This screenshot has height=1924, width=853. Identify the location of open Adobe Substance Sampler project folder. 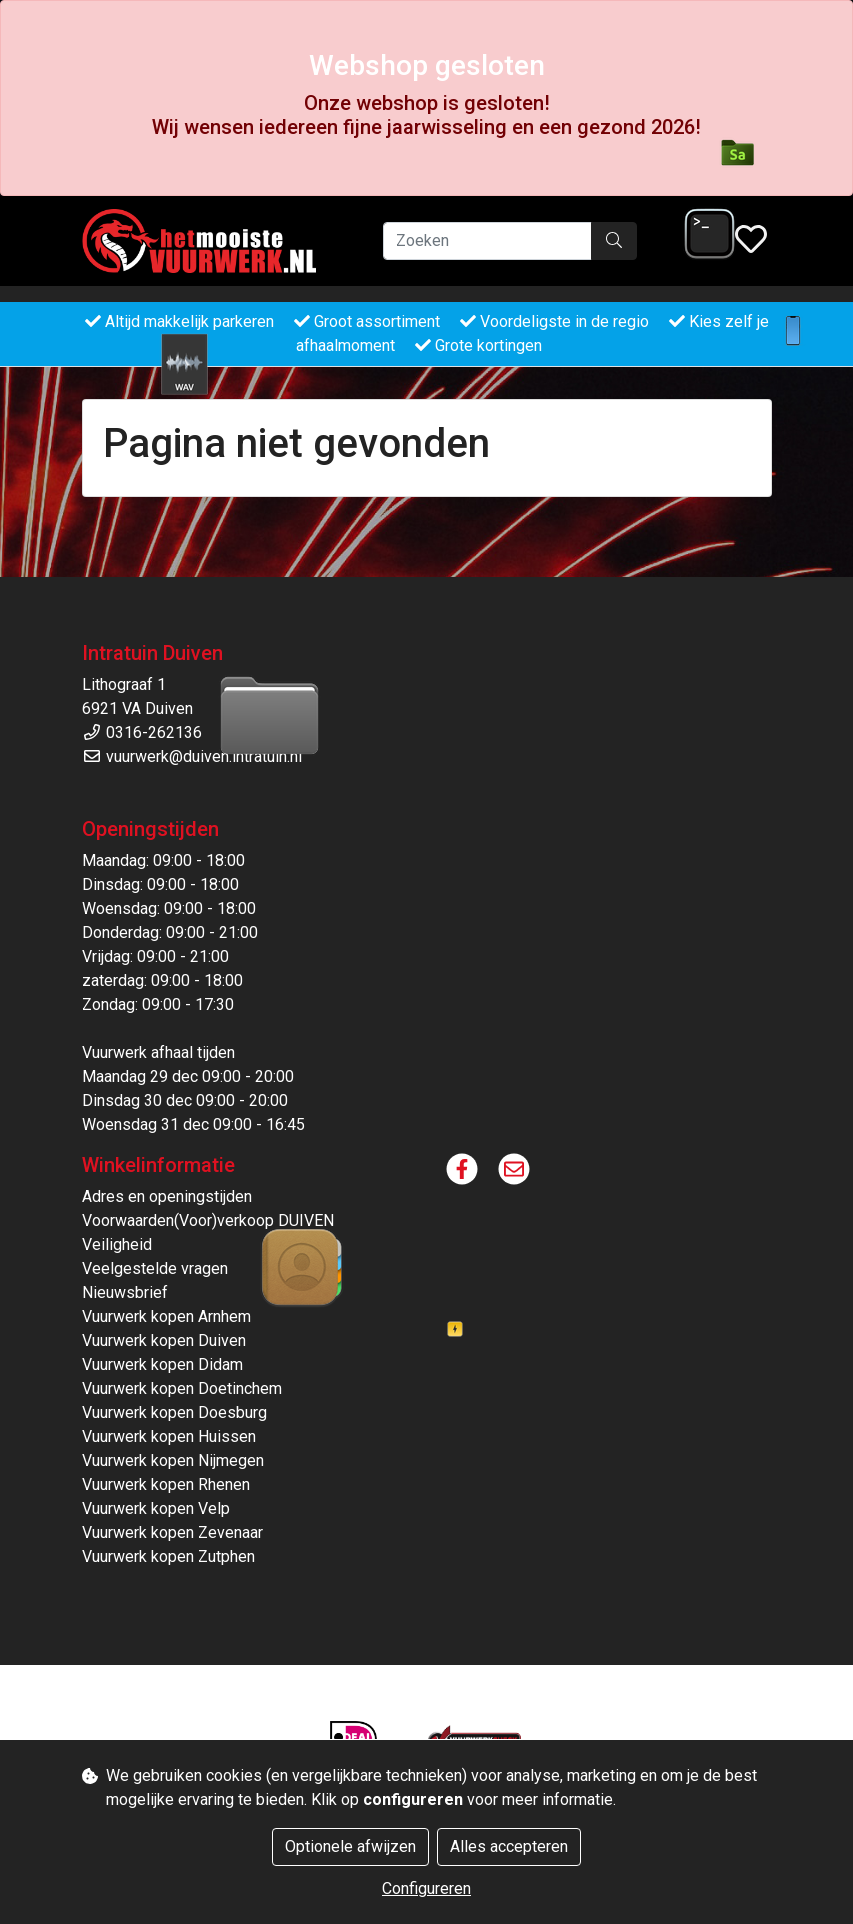
(737, 153).